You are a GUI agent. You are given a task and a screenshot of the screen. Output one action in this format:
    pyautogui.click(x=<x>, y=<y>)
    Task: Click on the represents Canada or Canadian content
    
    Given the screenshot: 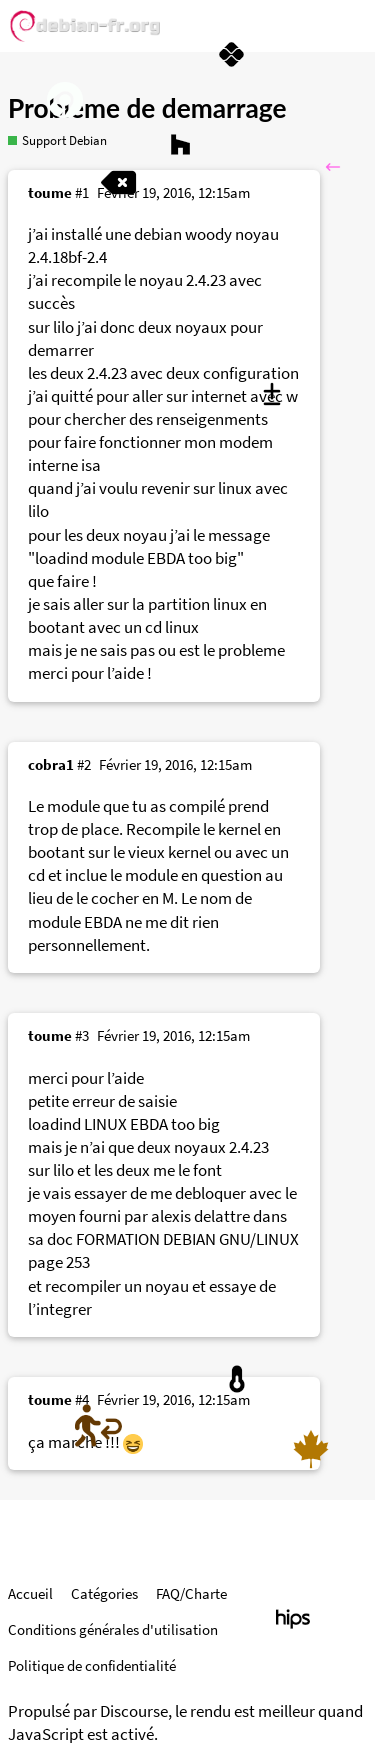 What is the action you would take?
    pyautogui.click(x=311, y=1449)
    